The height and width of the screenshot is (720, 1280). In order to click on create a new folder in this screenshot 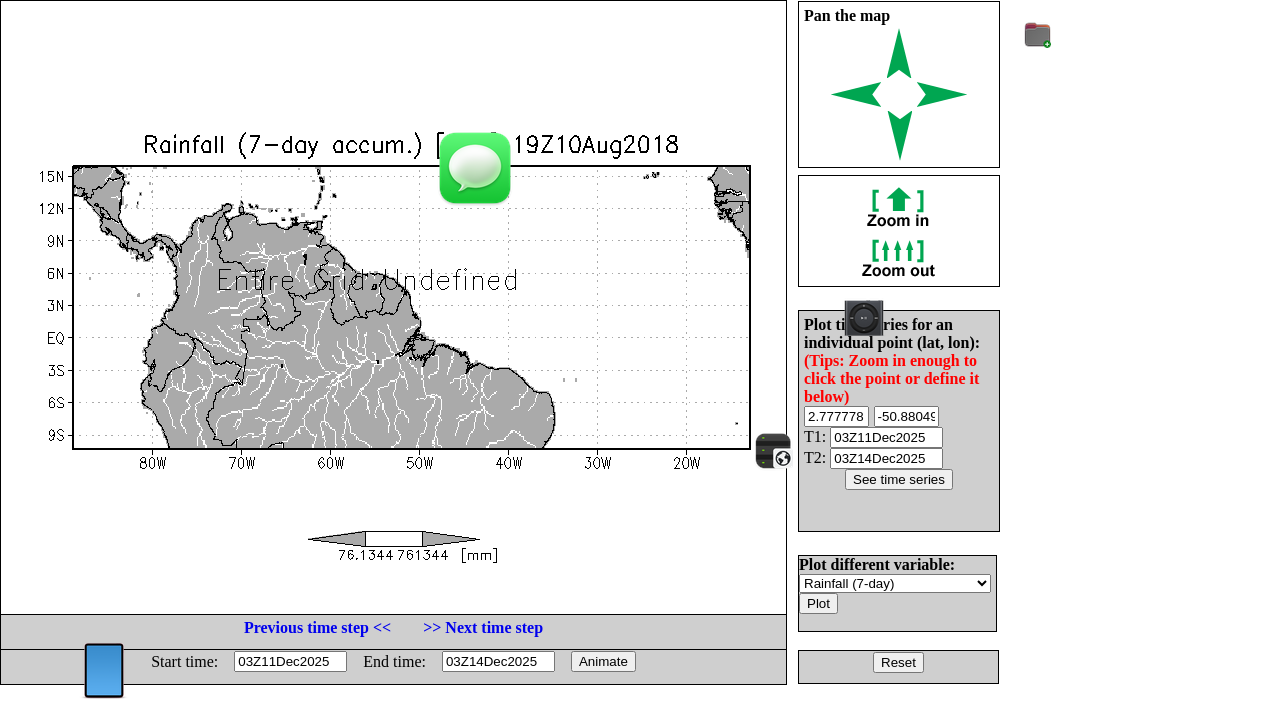, I will do `click(1037, 34)`.